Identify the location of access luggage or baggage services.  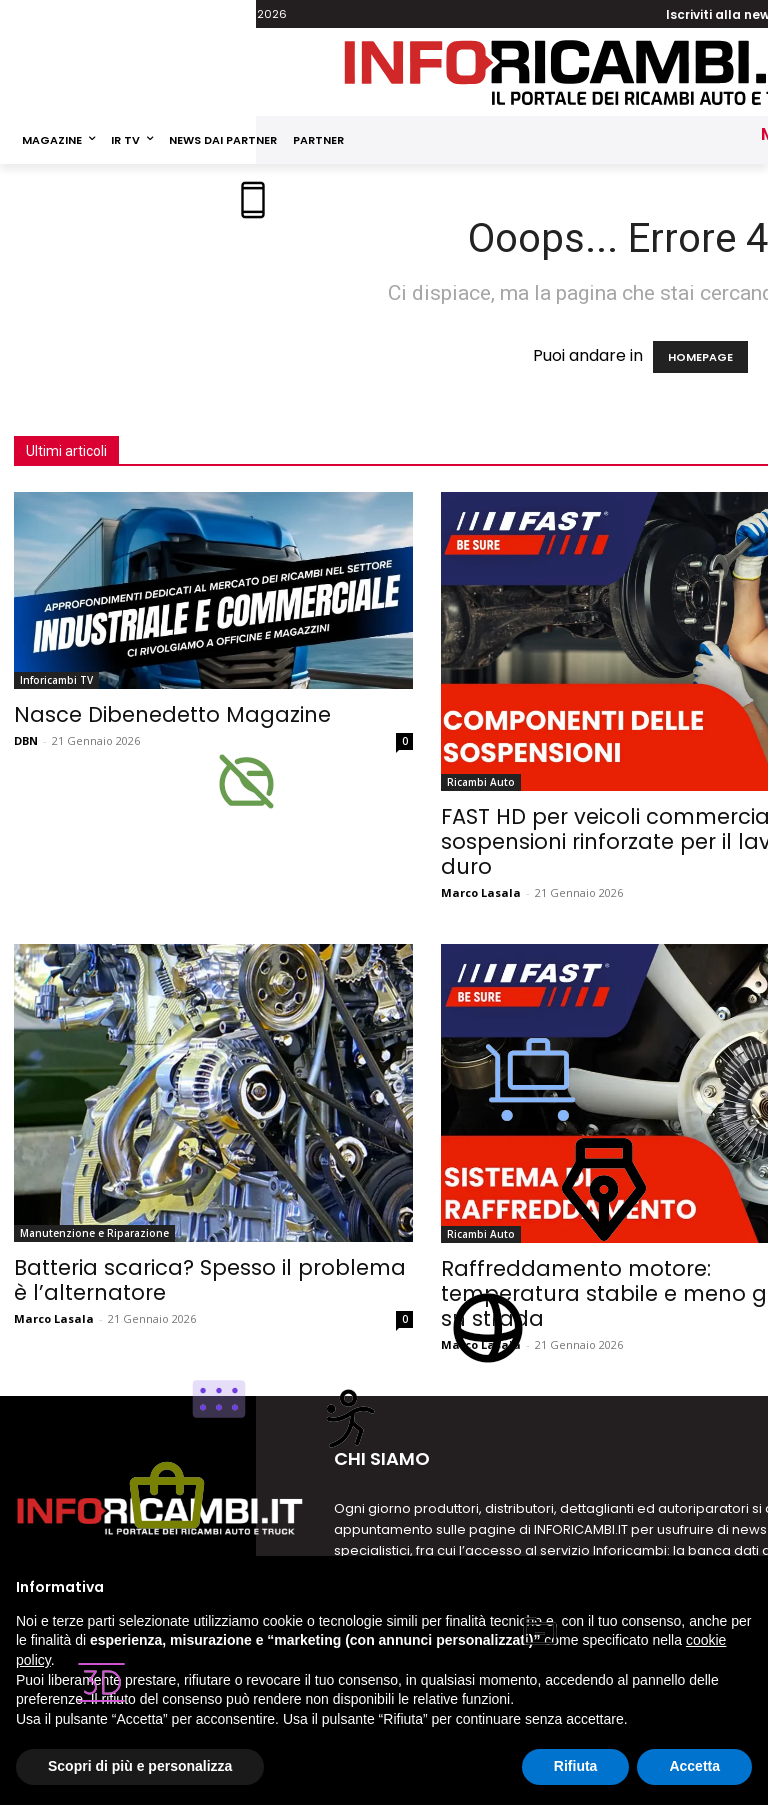
(529, 1078).